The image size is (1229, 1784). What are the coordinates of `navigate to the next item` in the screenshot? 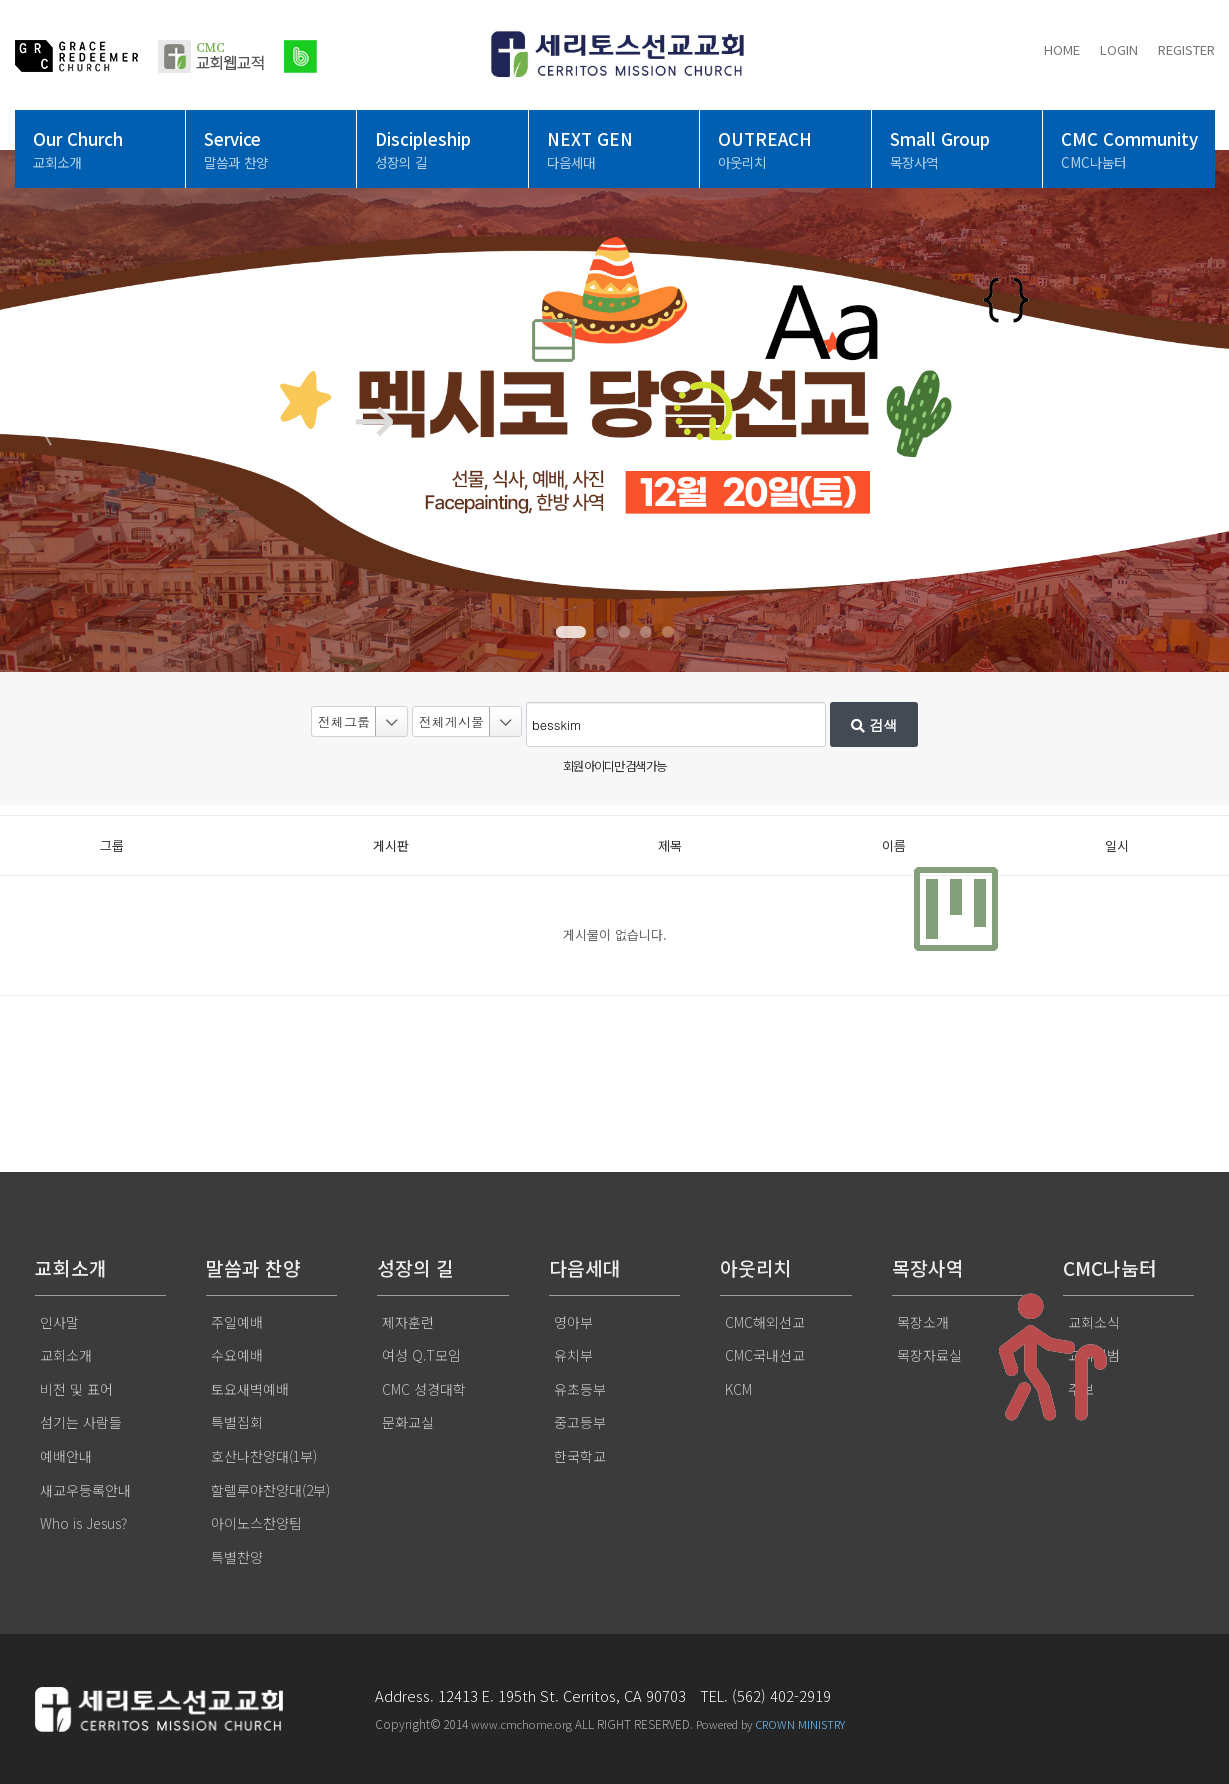 It's located at (376, 422).